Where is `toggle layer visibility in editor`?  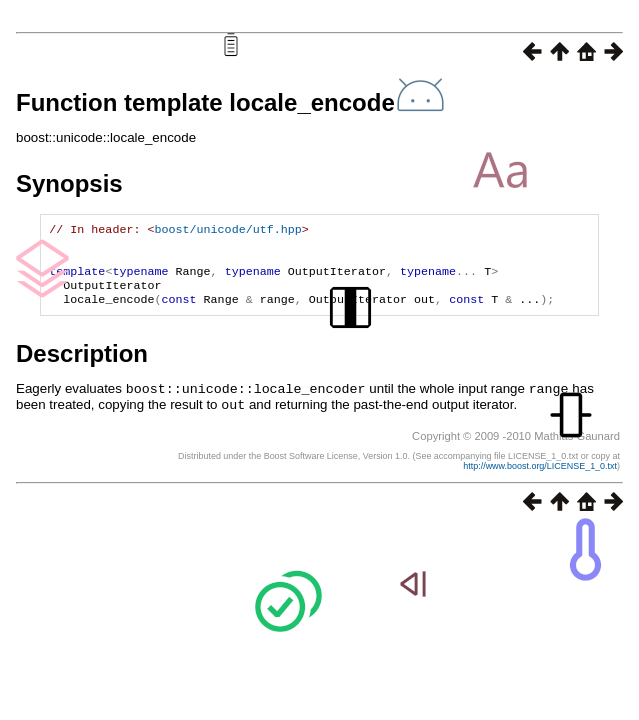
toggle layer visibility in editor is located at coordinates (42, 268).